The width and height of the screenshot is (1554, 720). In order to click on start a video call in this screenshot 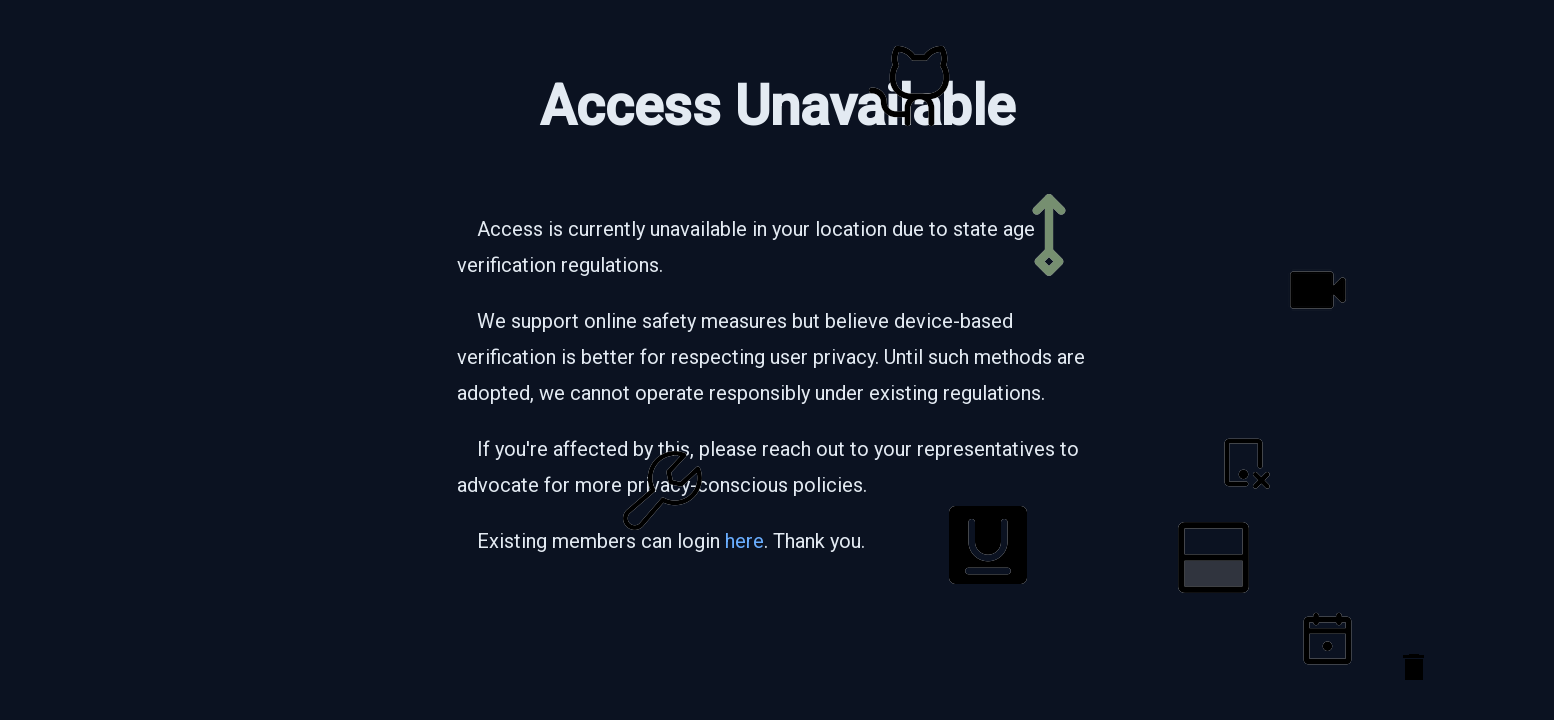, I will do `click(1318, 290)`.